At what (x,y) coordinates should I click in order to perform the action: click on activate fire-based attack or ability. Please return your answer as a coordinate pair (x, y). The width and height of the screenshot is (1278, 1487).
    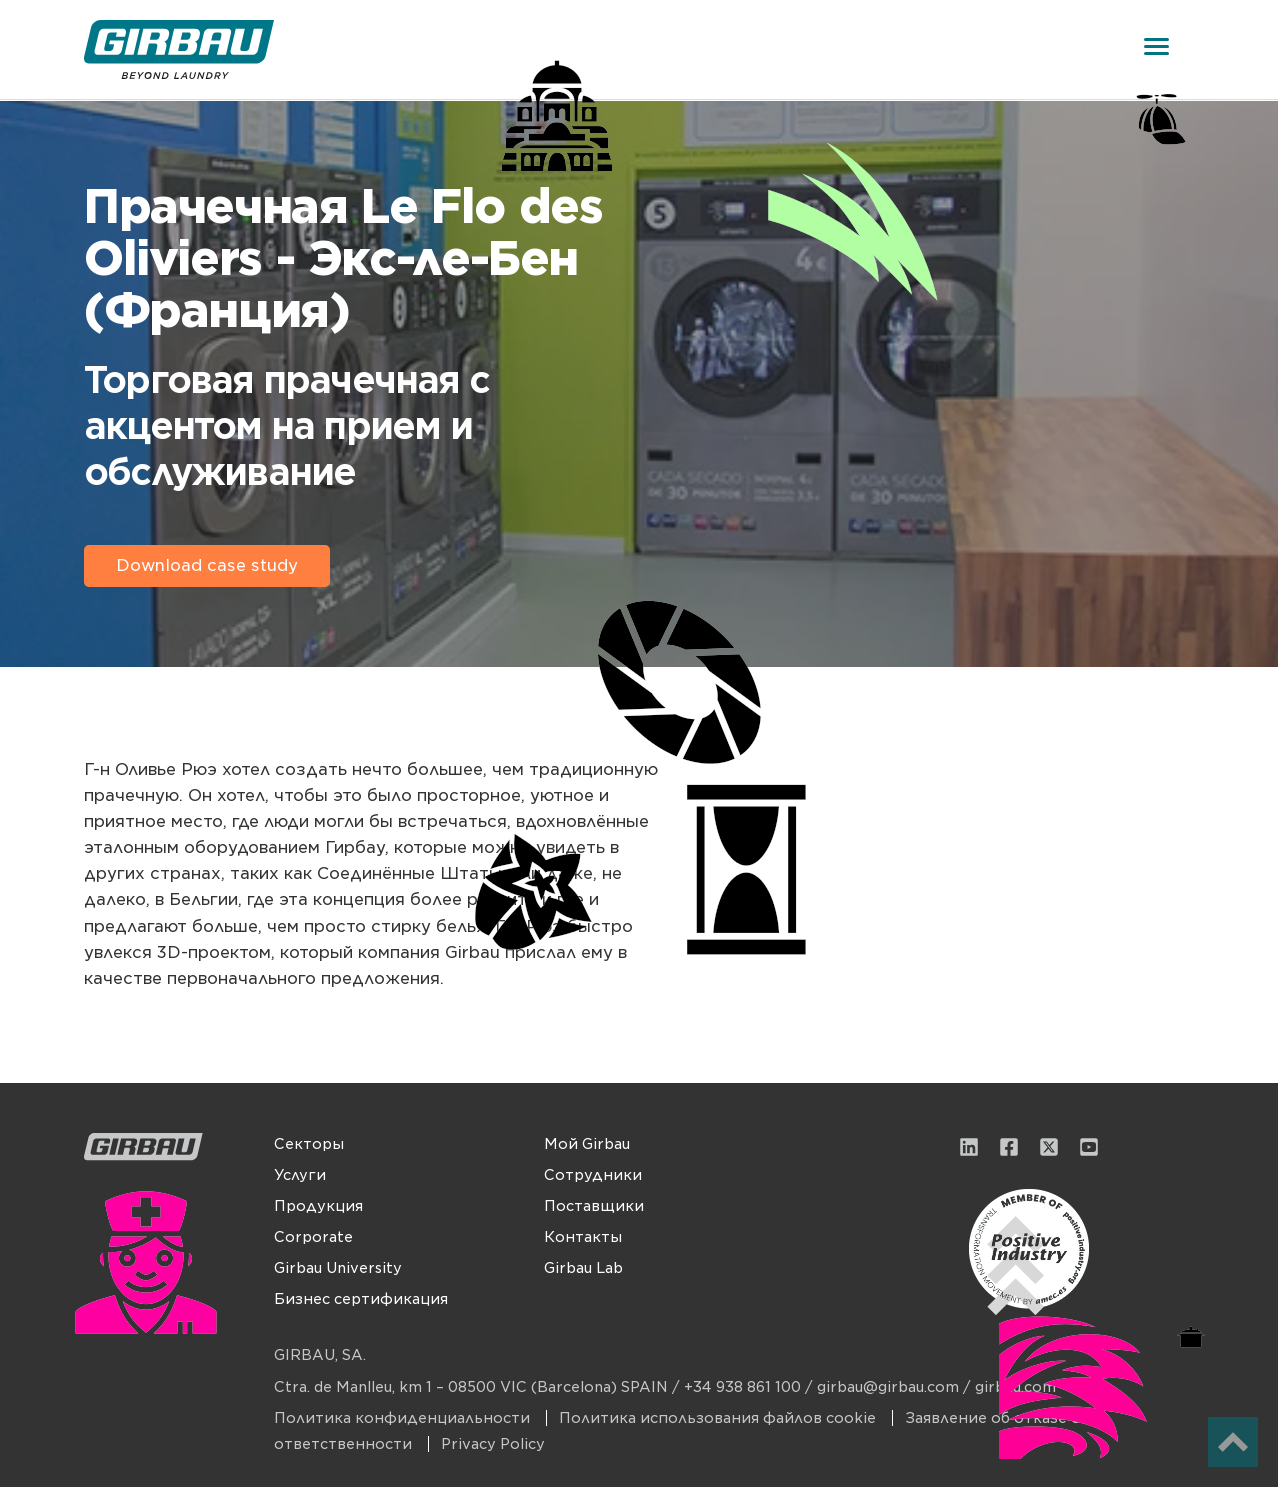
    Looking at the image, I should click on (1073, 1385).